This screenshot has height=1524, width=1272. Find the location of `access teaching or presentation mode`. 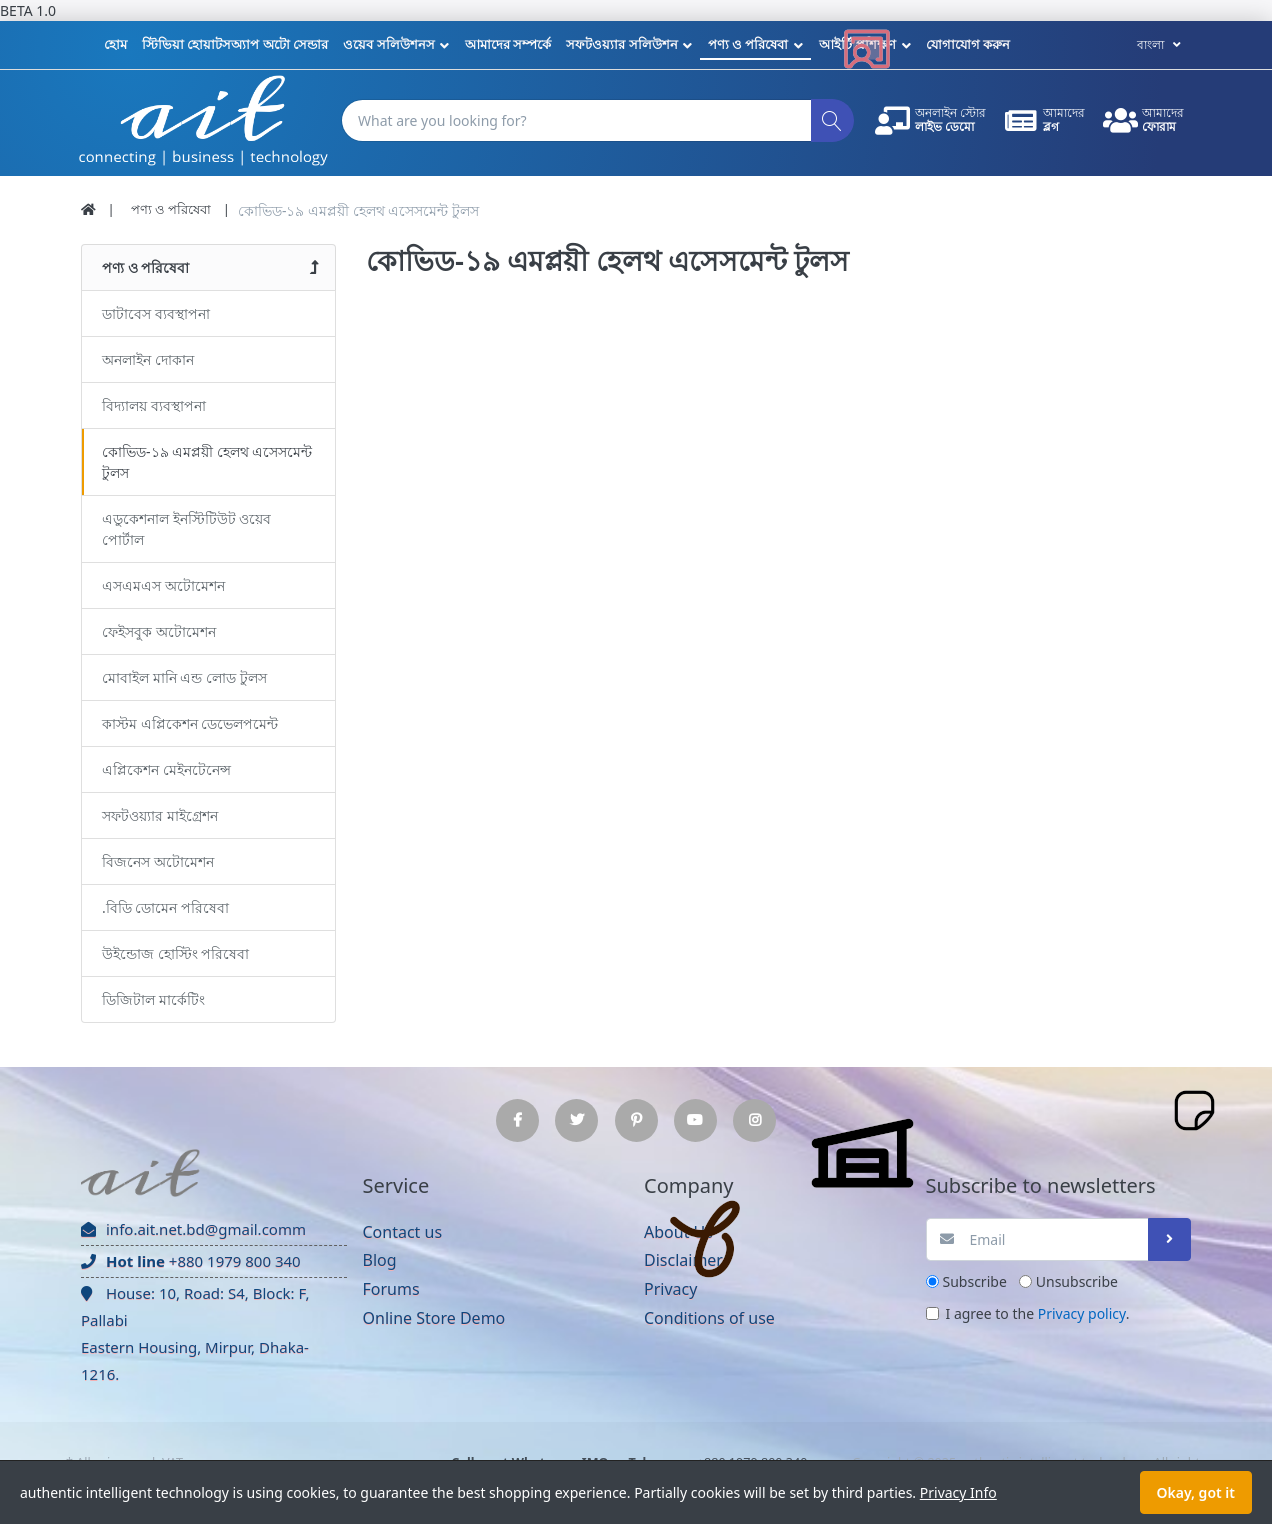

access teaching or presentation mode is located at coordinates (867, 49).